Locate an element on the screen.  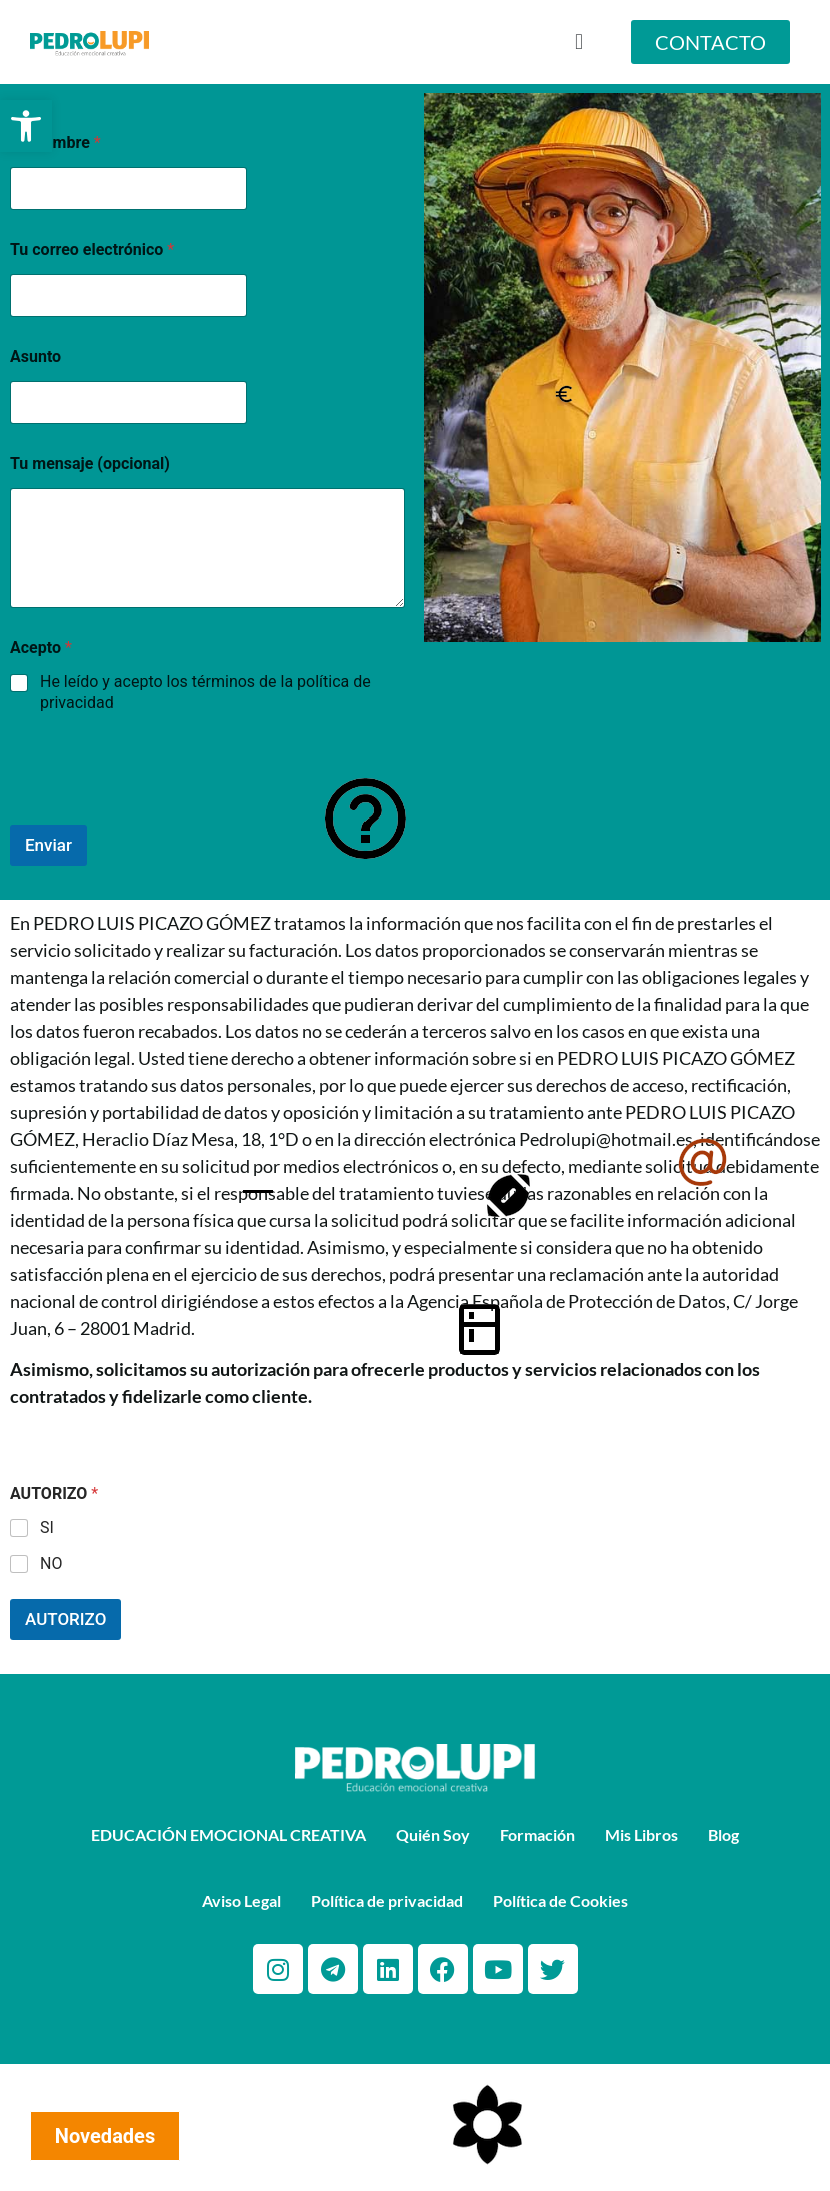
access help or support is located at coordinates (365, 818).